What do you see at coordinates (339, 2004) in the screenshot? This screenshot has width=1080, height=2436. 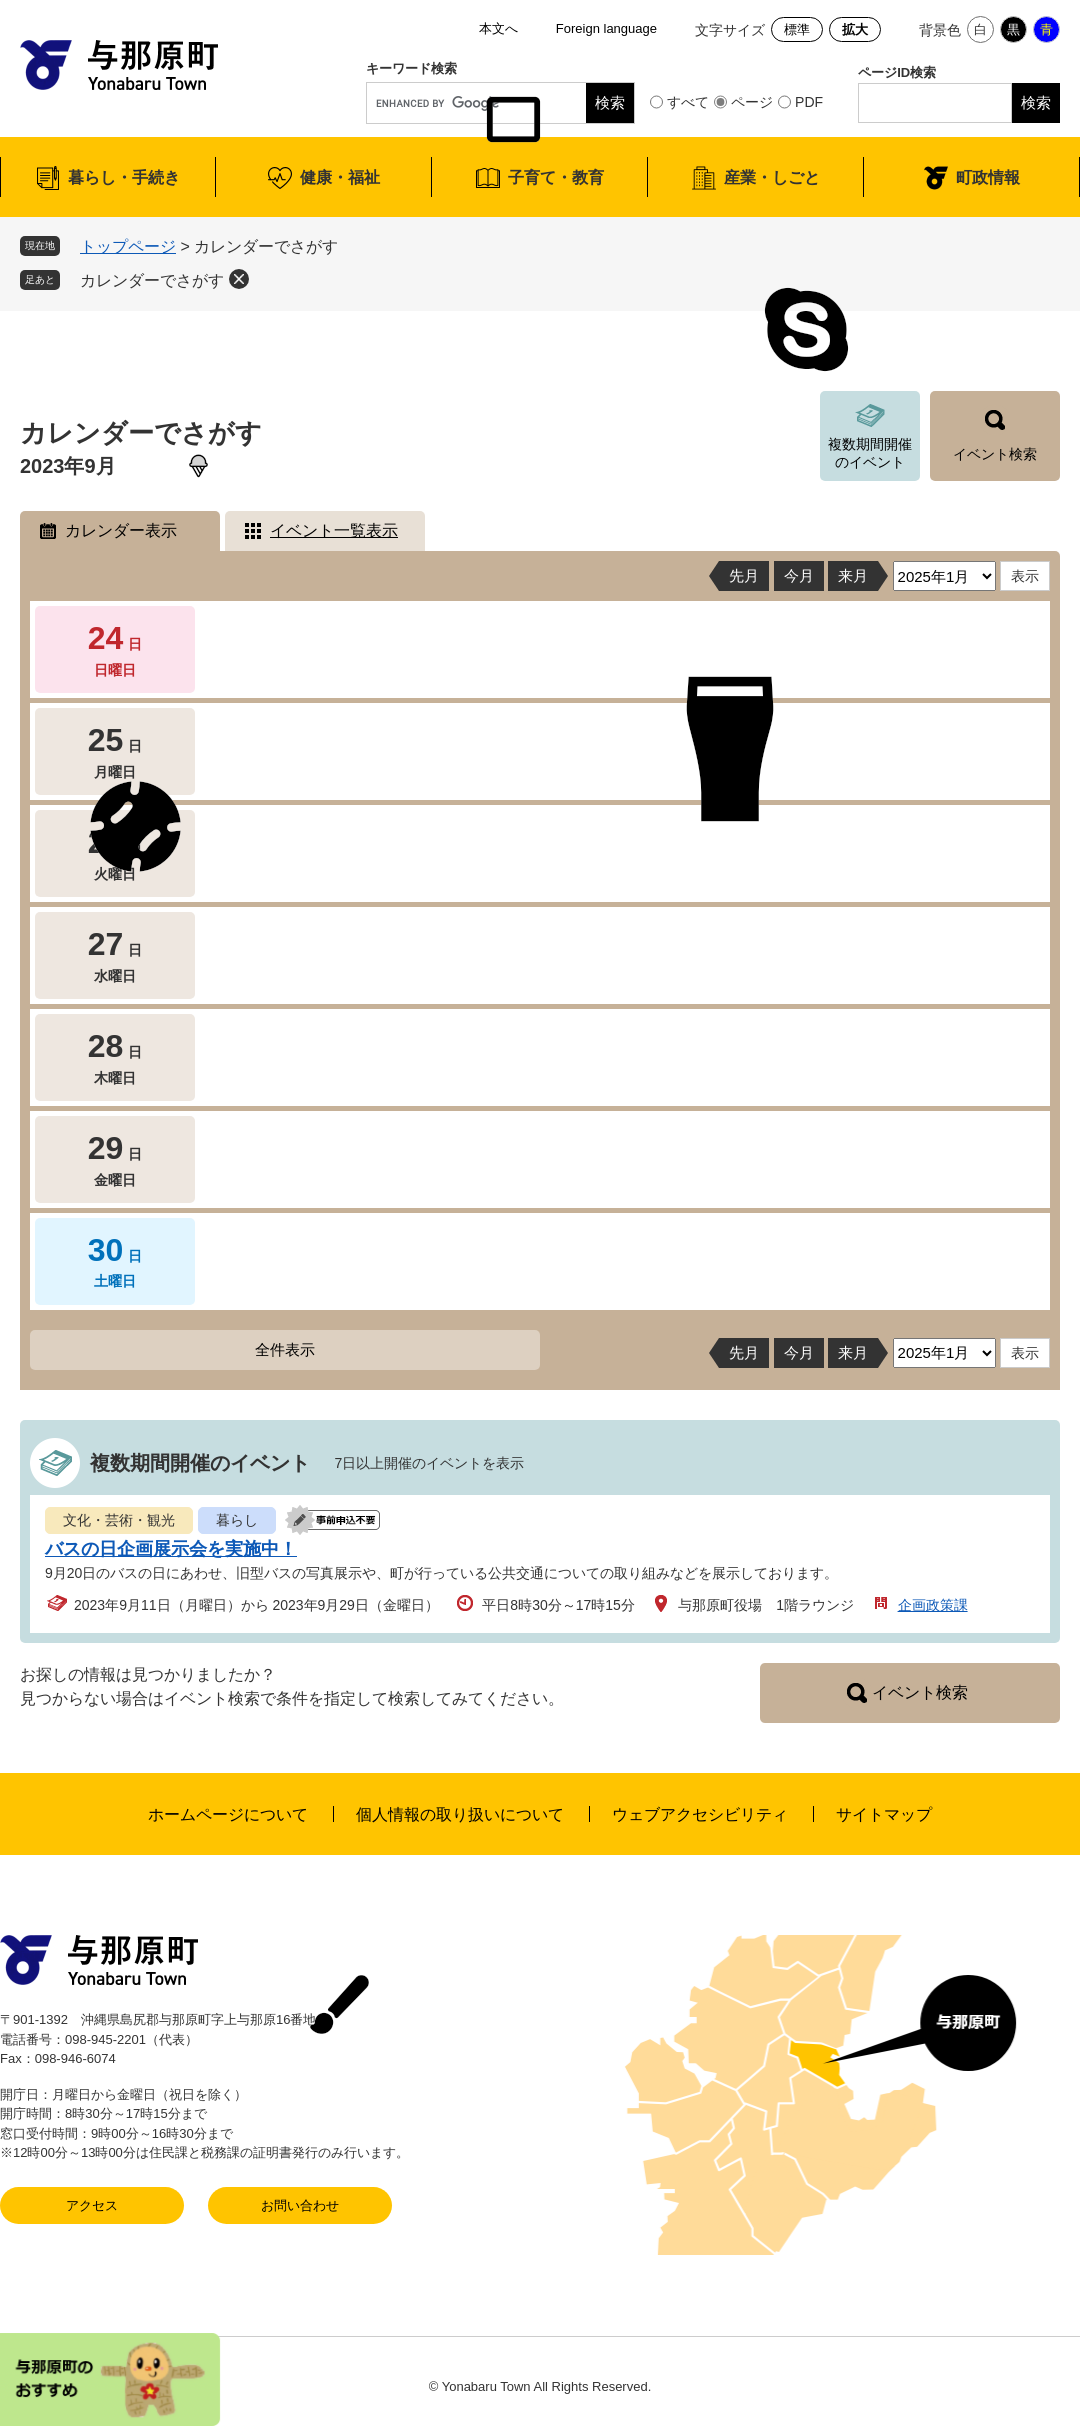 I see `access drawing or painting tools` at bounding box center [339, 2004].